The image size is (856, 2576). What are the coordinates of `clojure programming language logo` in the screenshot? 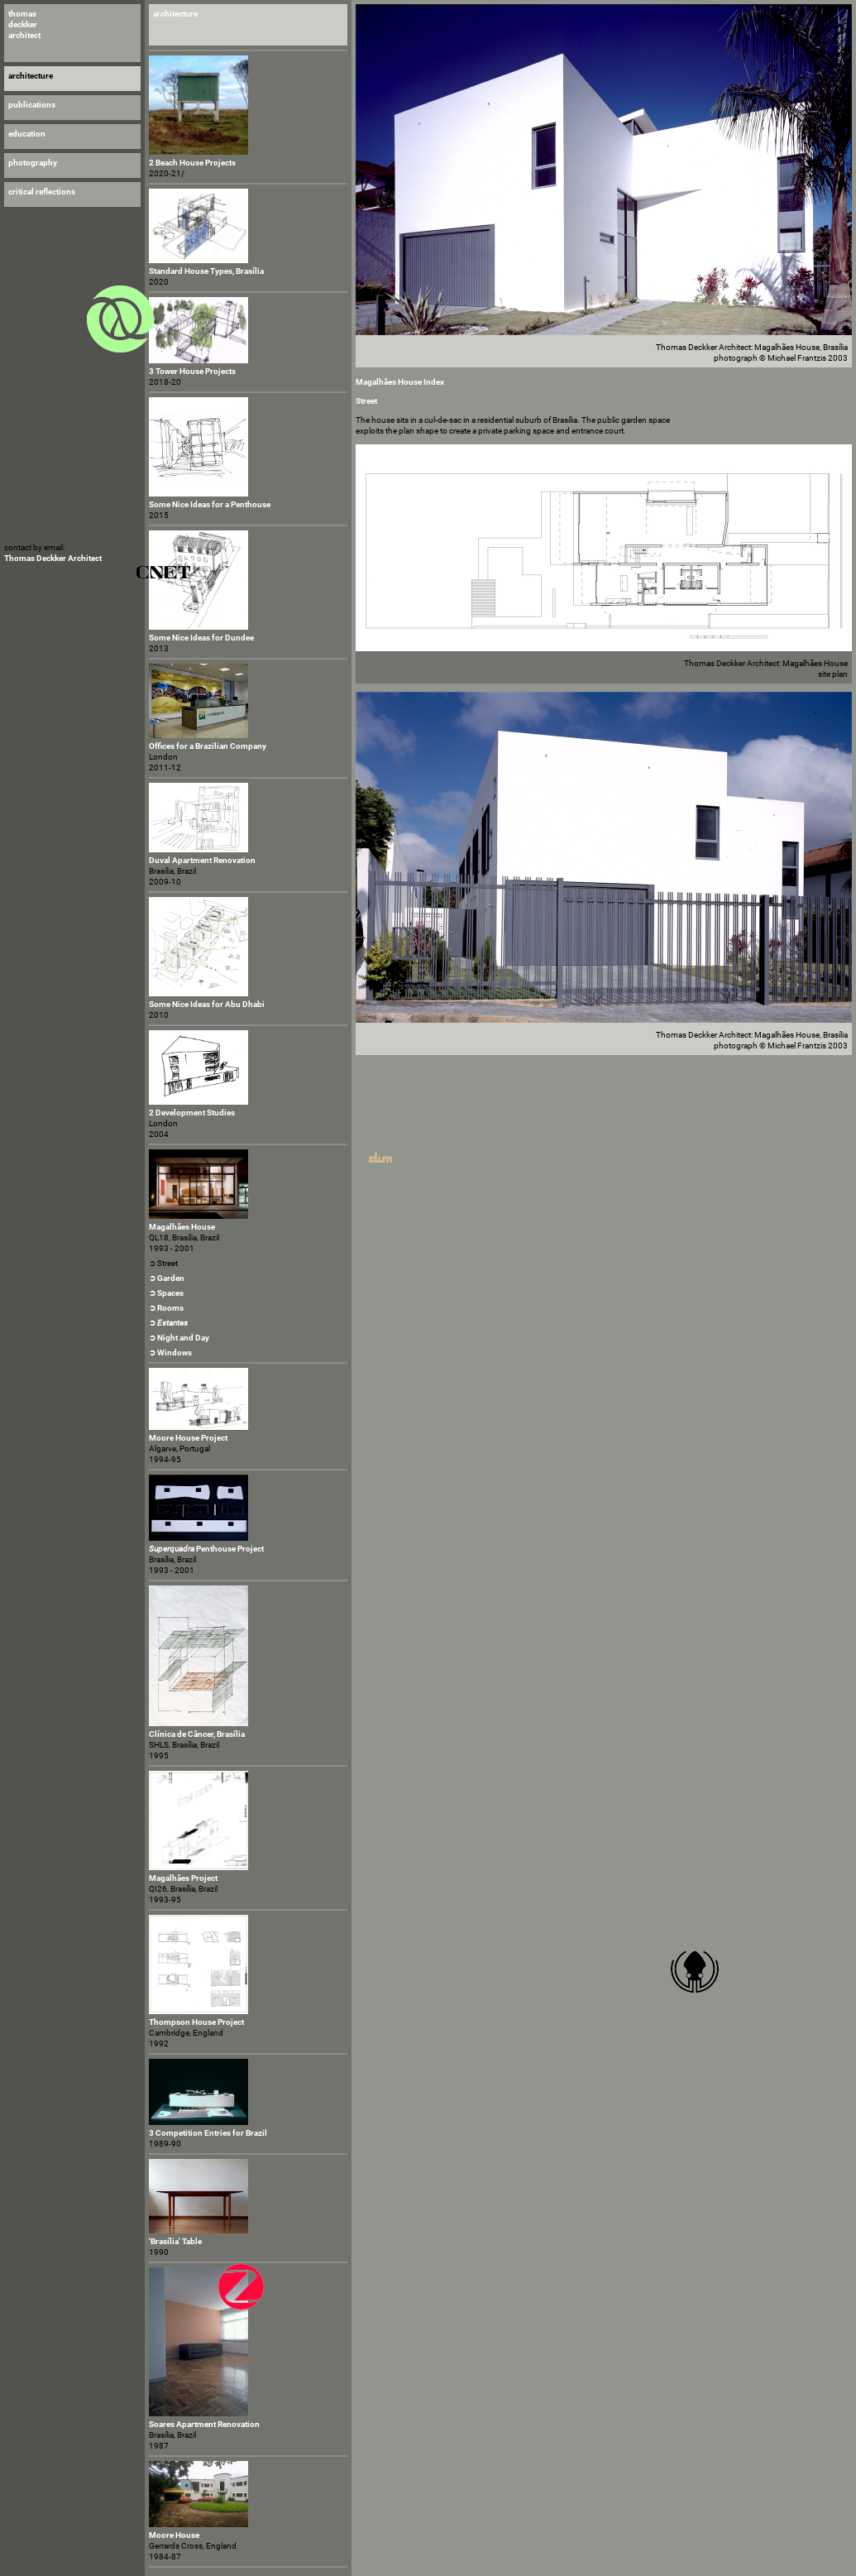 It's located at (120, 319).